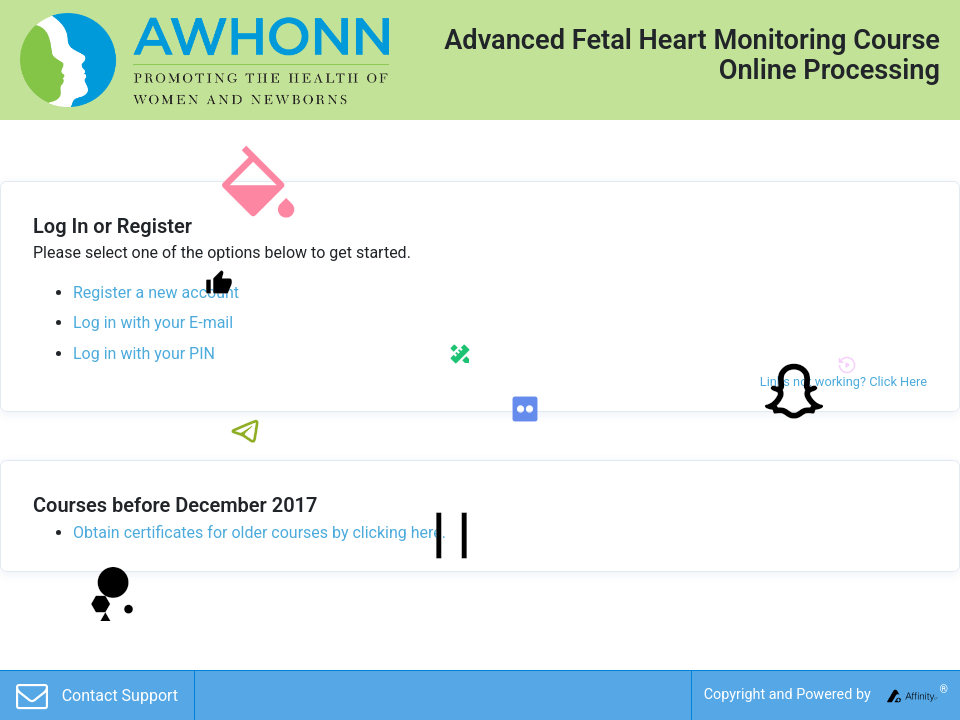 The image size is (960, 720). What do you see at coordinates (112, 594) in the screenshot?
I see `taichi graphics company logo` at bounding box center [112, 594].